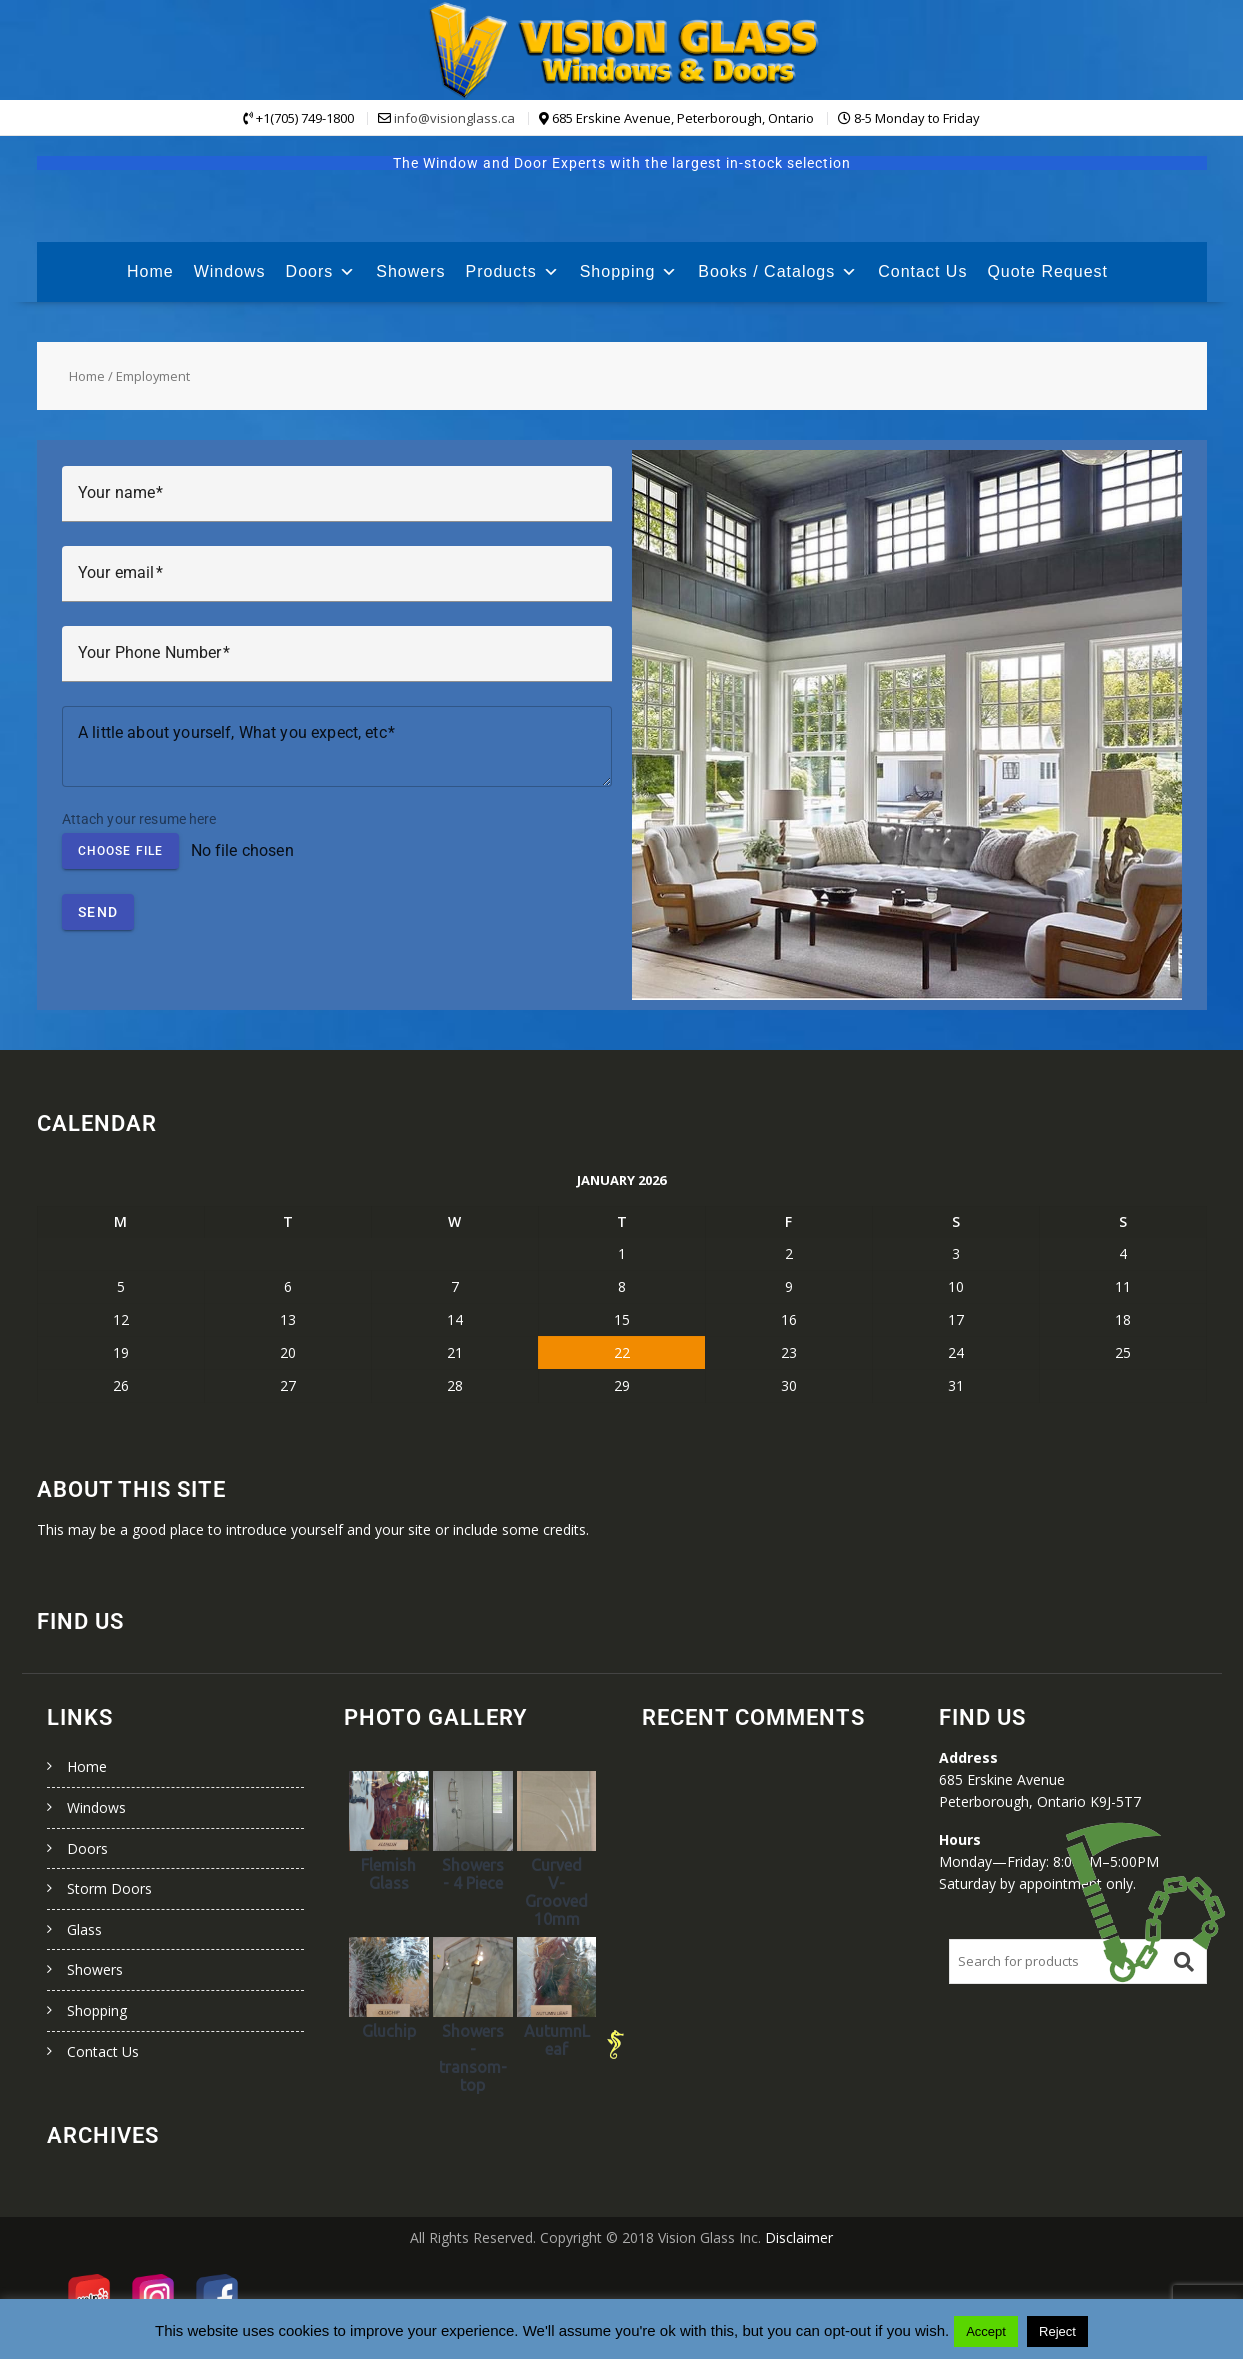 This screenshot has width=1243, height=2359. Describe the element at coordinates (615, 2044) in the screenshot. I see `decorative seahorse icon for marine-themed games` at that location.